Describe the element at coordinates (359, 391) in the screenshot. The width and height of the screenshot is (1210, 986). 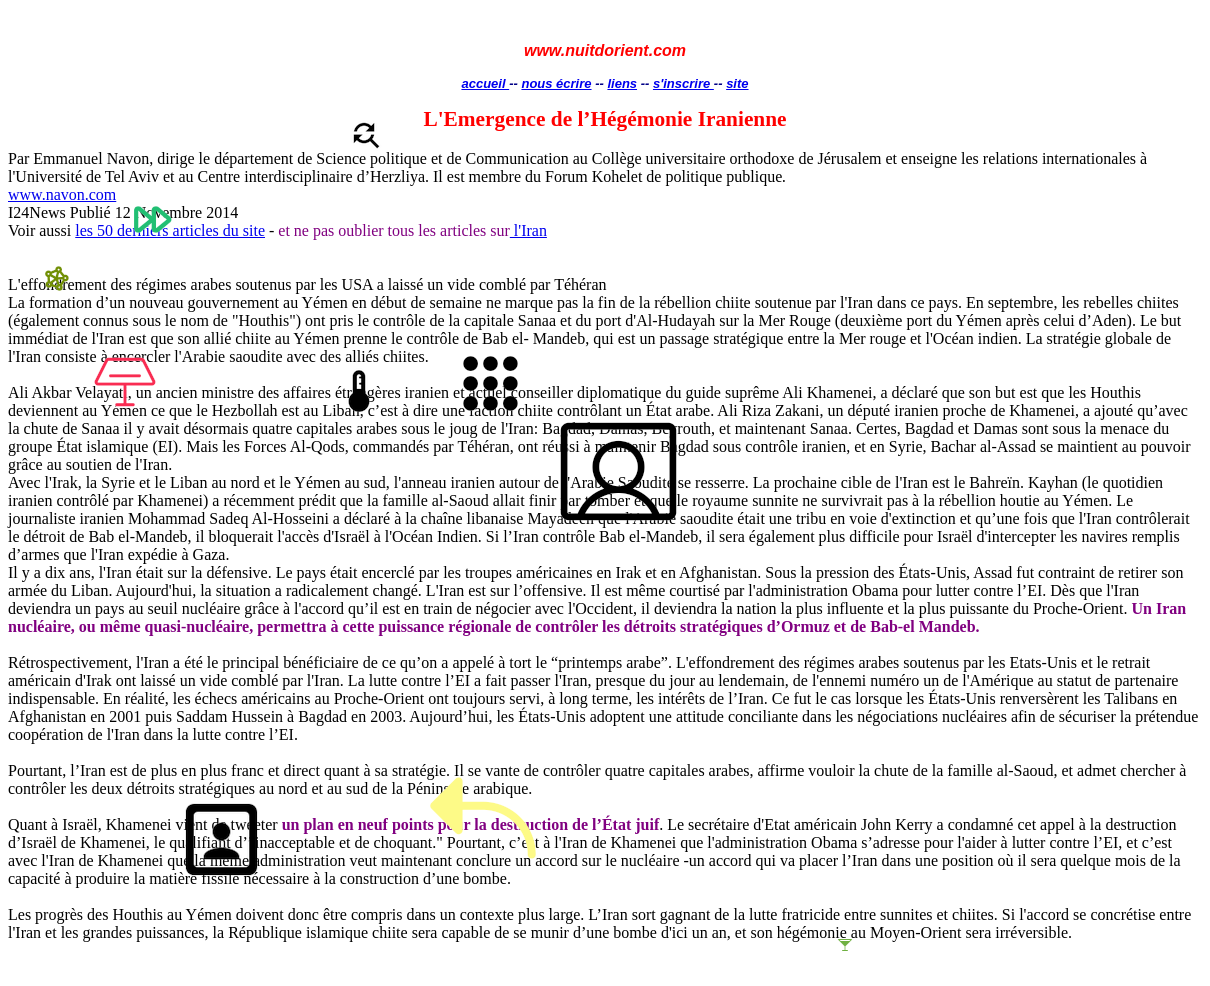
I see `adjust temperature settings` at that location.